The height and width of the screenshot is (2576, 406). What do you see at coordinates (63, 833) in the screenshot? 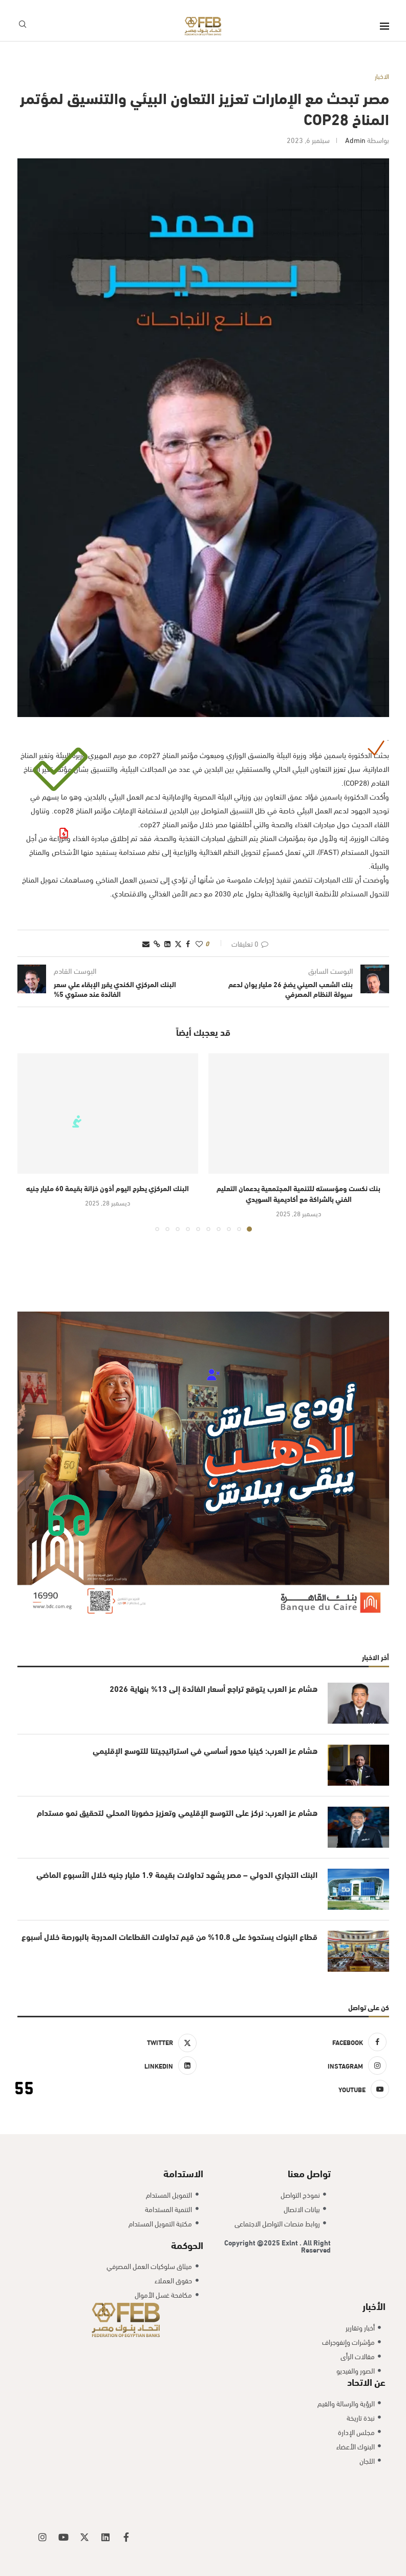
I see `access power or energy-related document` at bounding box center [63, 833].